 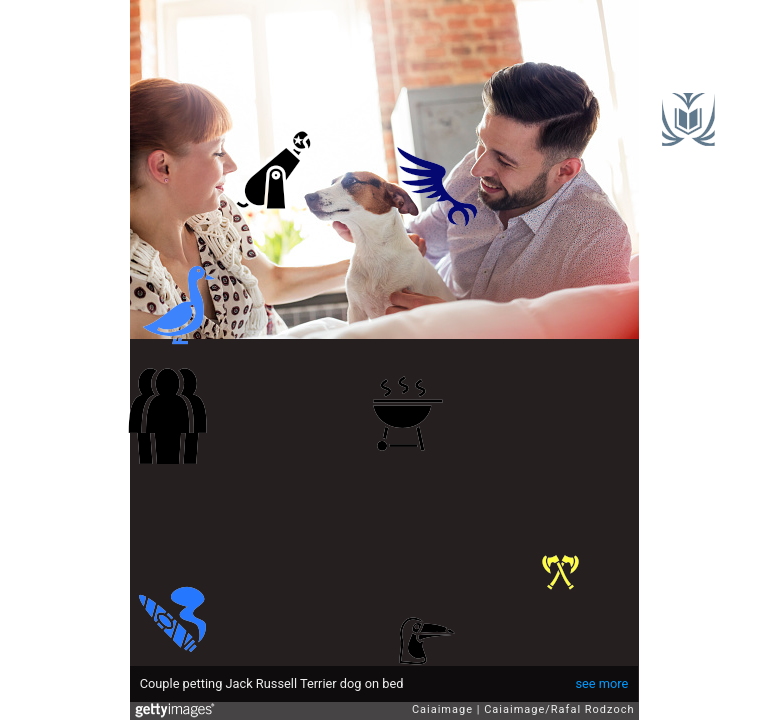 What do you see at coordinates (179, 305) in the screenshot?
I see `goose character or mascot icon` at bounding box center [179, 305].